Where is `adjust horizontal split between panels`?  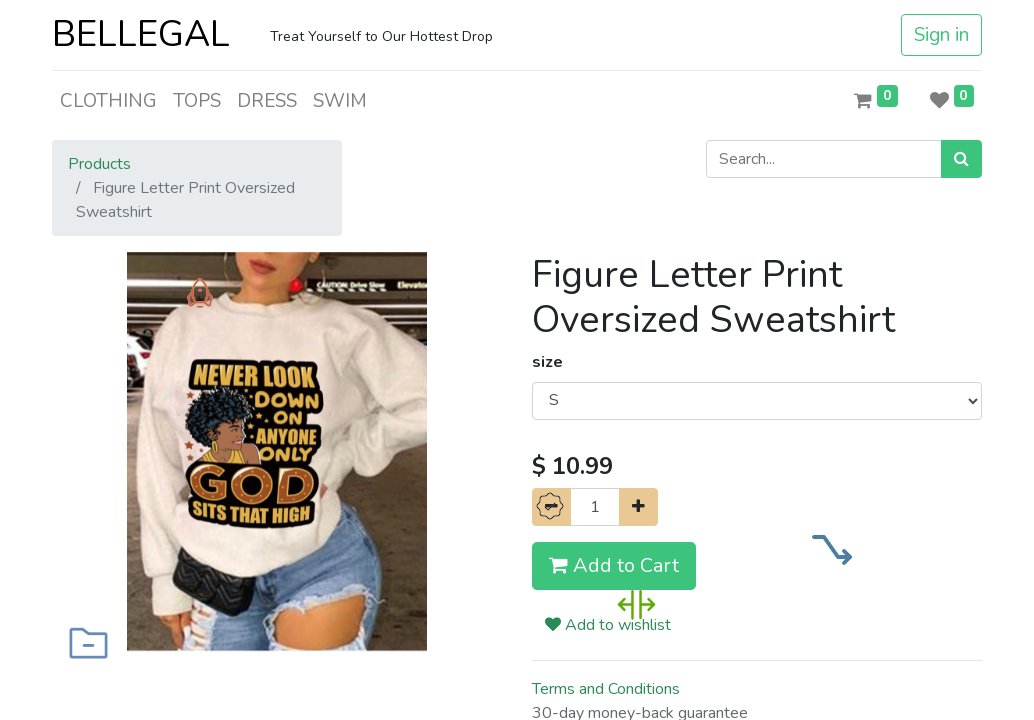
adjust horizontal split between panels is located at coordinates (636, 604).